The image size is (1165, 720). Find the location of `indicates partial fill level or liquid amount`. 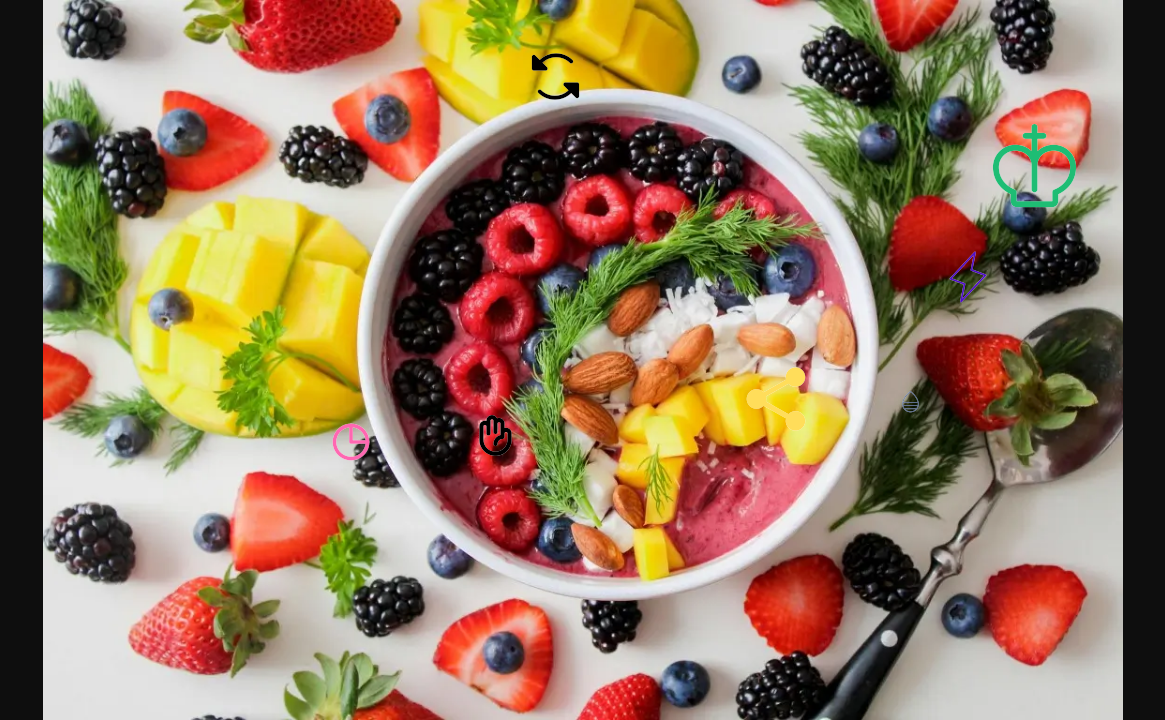

indicates partial fill level or liquid amount is located at coordinates (910, 402).